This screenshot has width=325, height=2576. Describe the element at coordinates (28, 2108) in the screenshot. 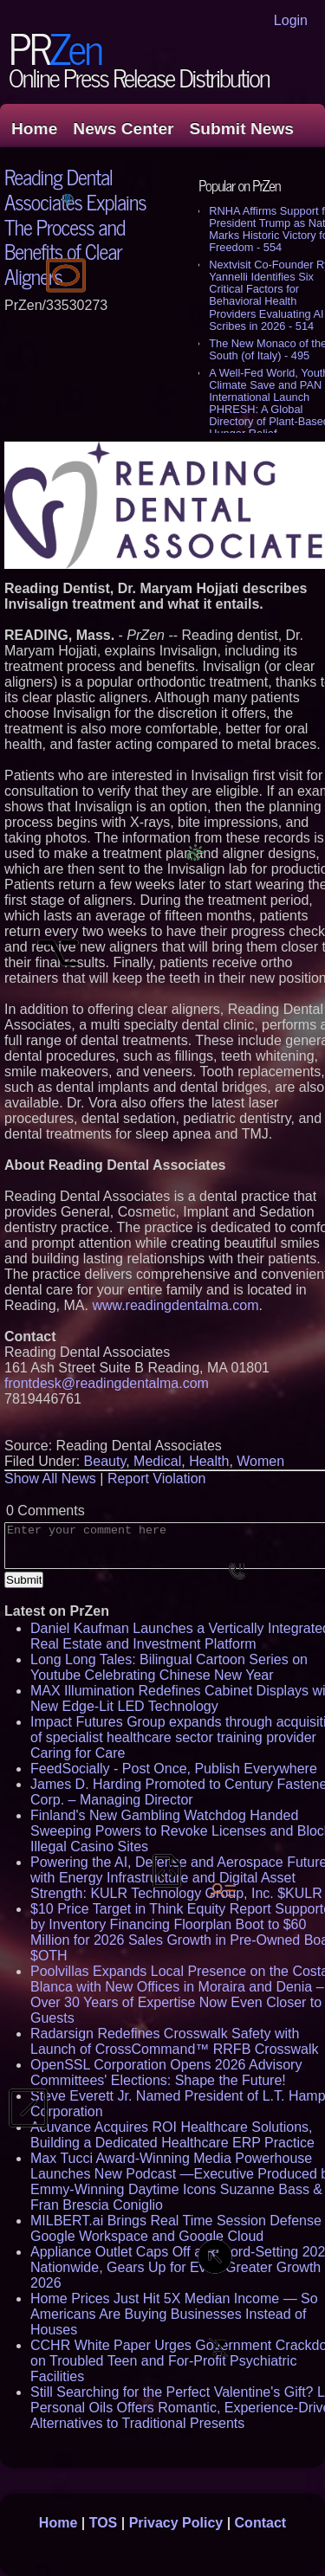

I see `indicates an ignored file in a diff view` at that location.